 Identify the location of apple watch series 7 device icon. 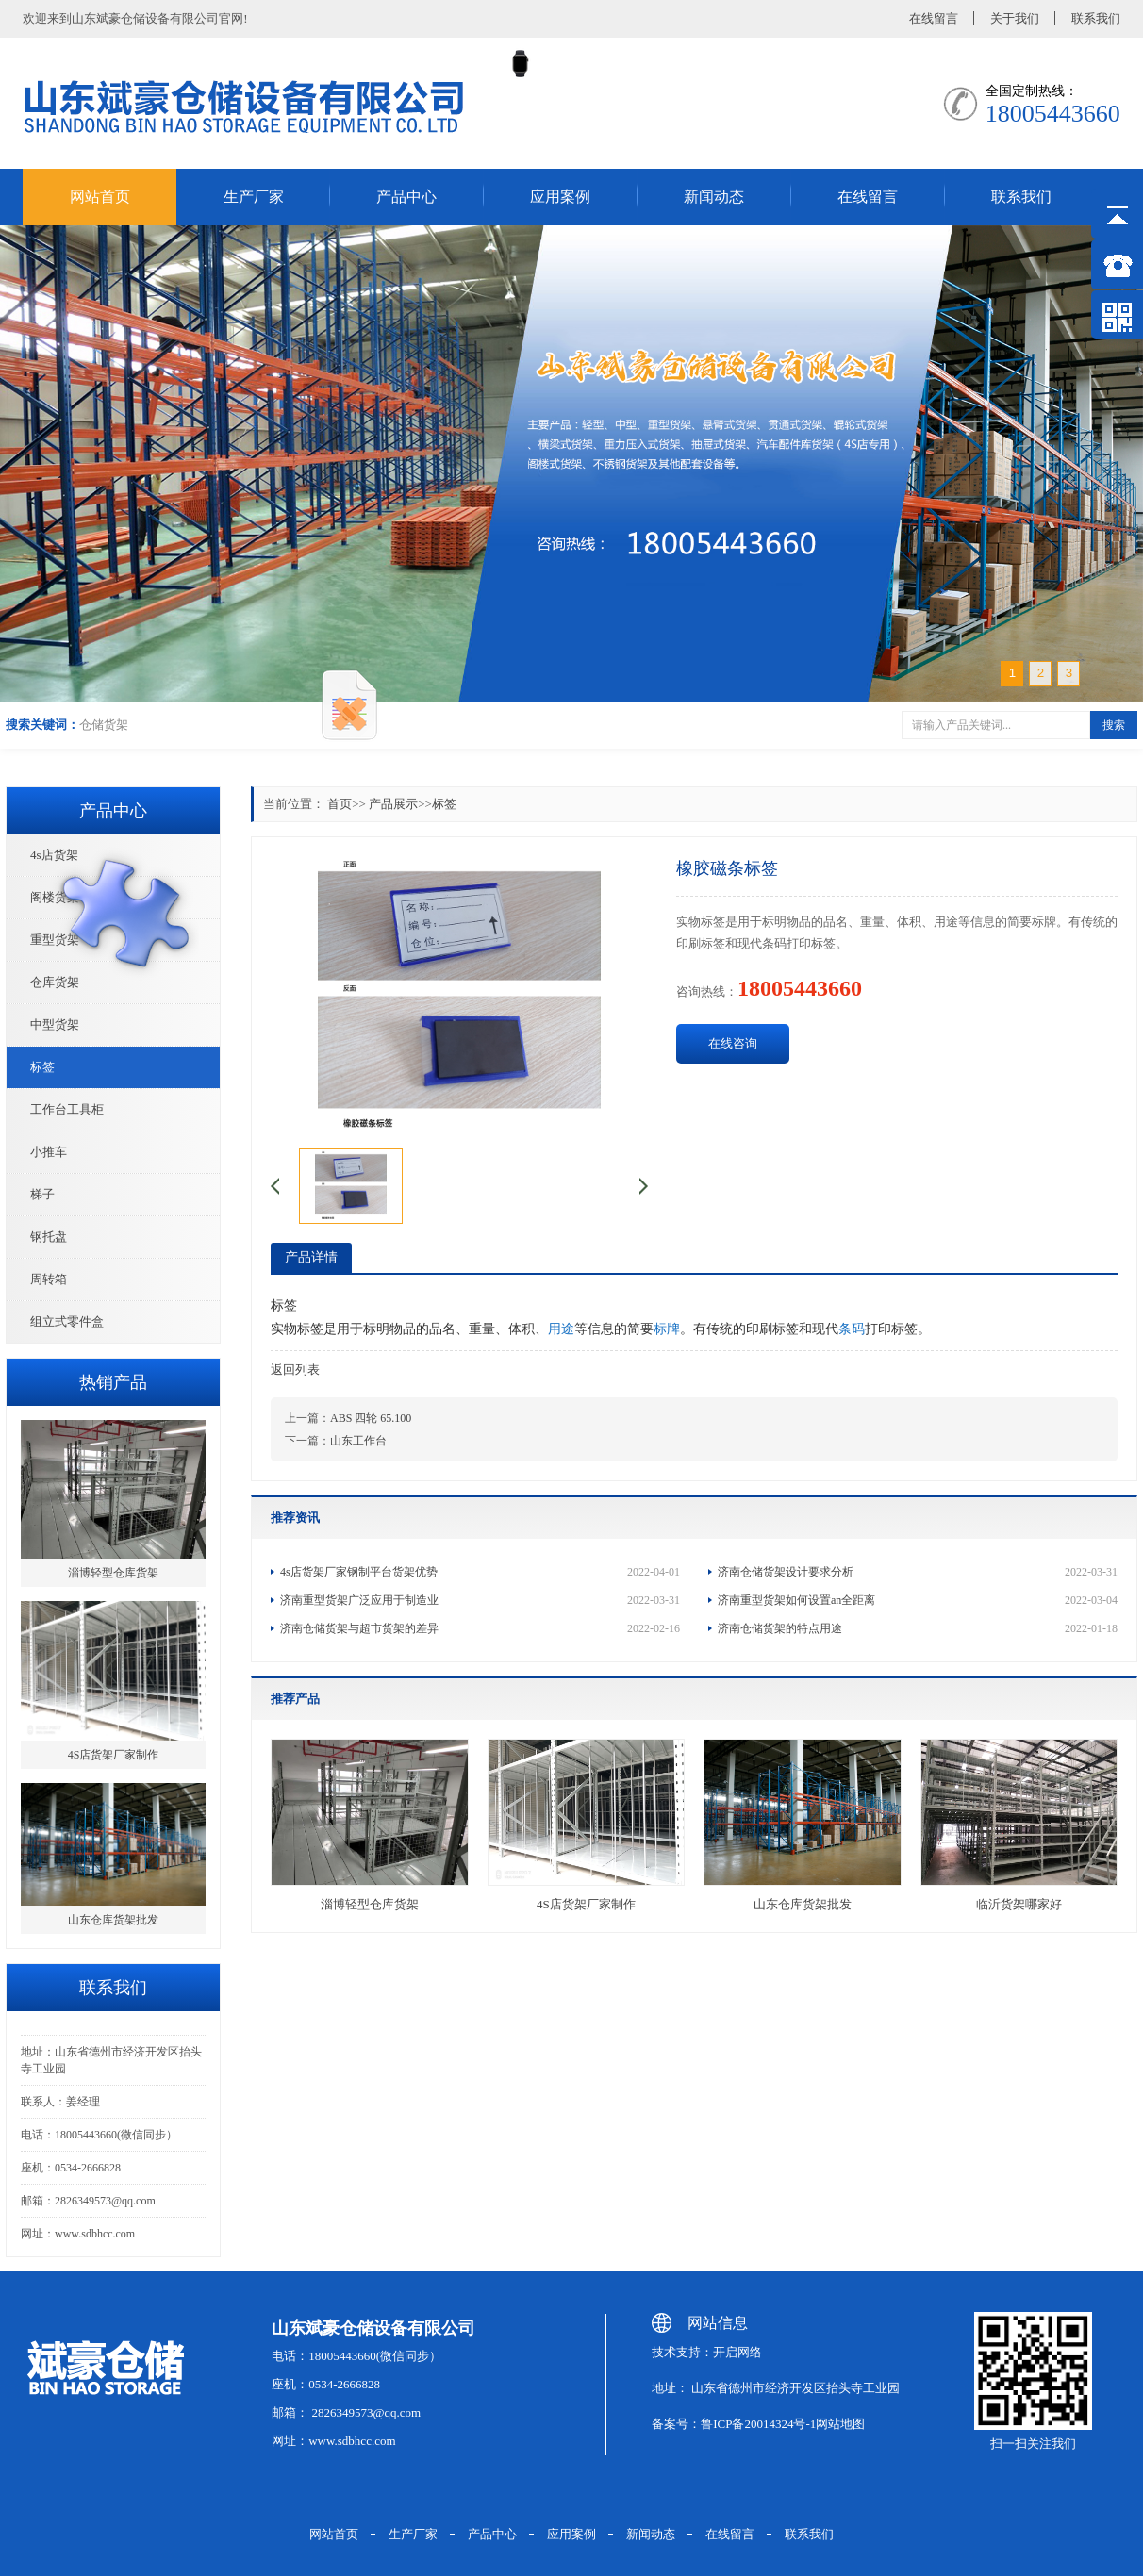
(520, 63).